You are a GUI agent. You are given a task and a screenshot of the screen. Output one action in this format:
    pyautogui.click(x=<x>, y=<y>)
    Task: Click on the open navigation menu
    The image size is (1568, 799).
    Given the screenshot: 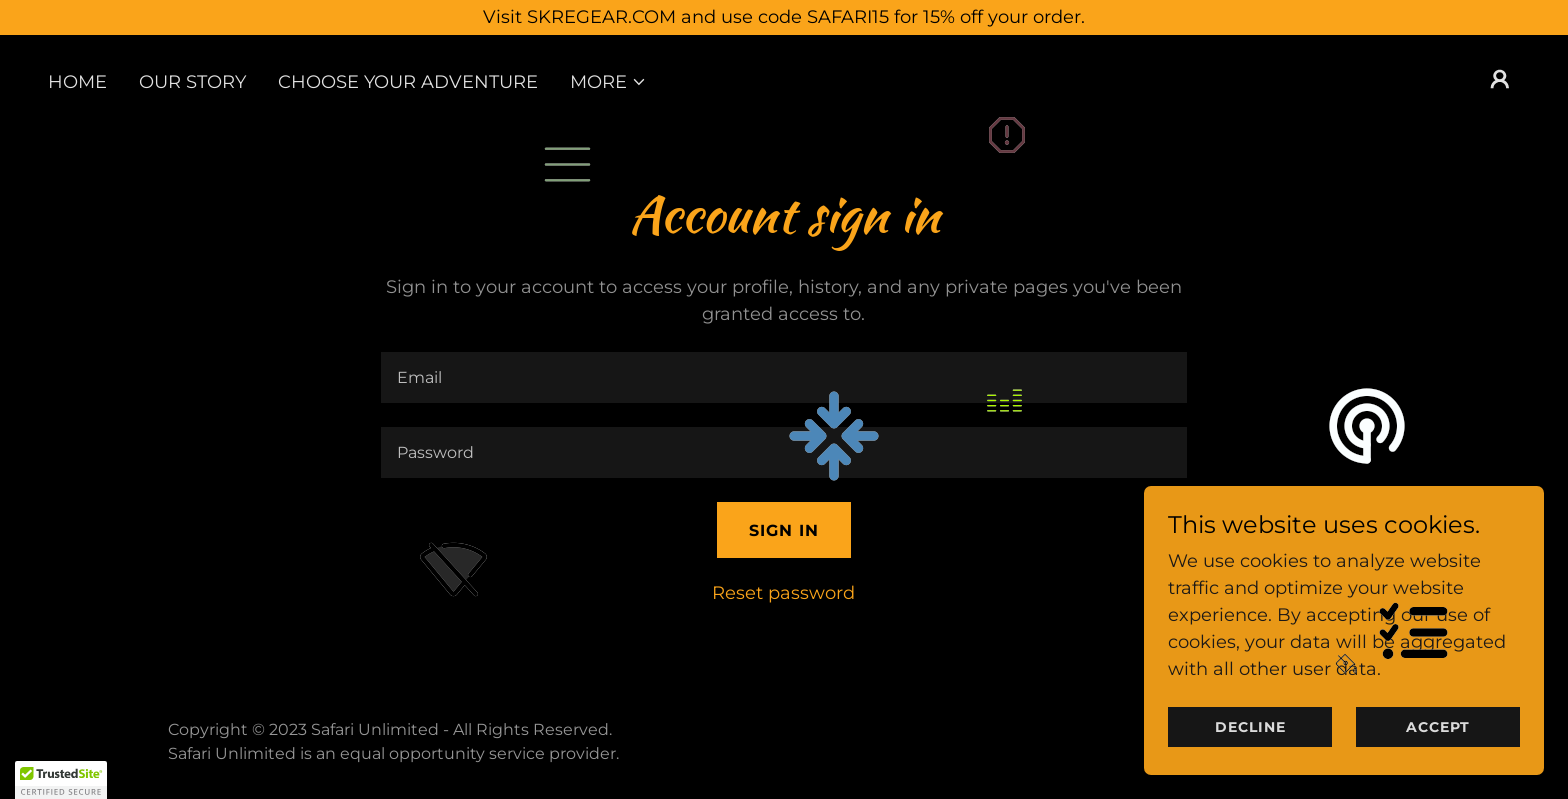 What is the action you would take?
    pyautogui.click(x=567, y=164)
    